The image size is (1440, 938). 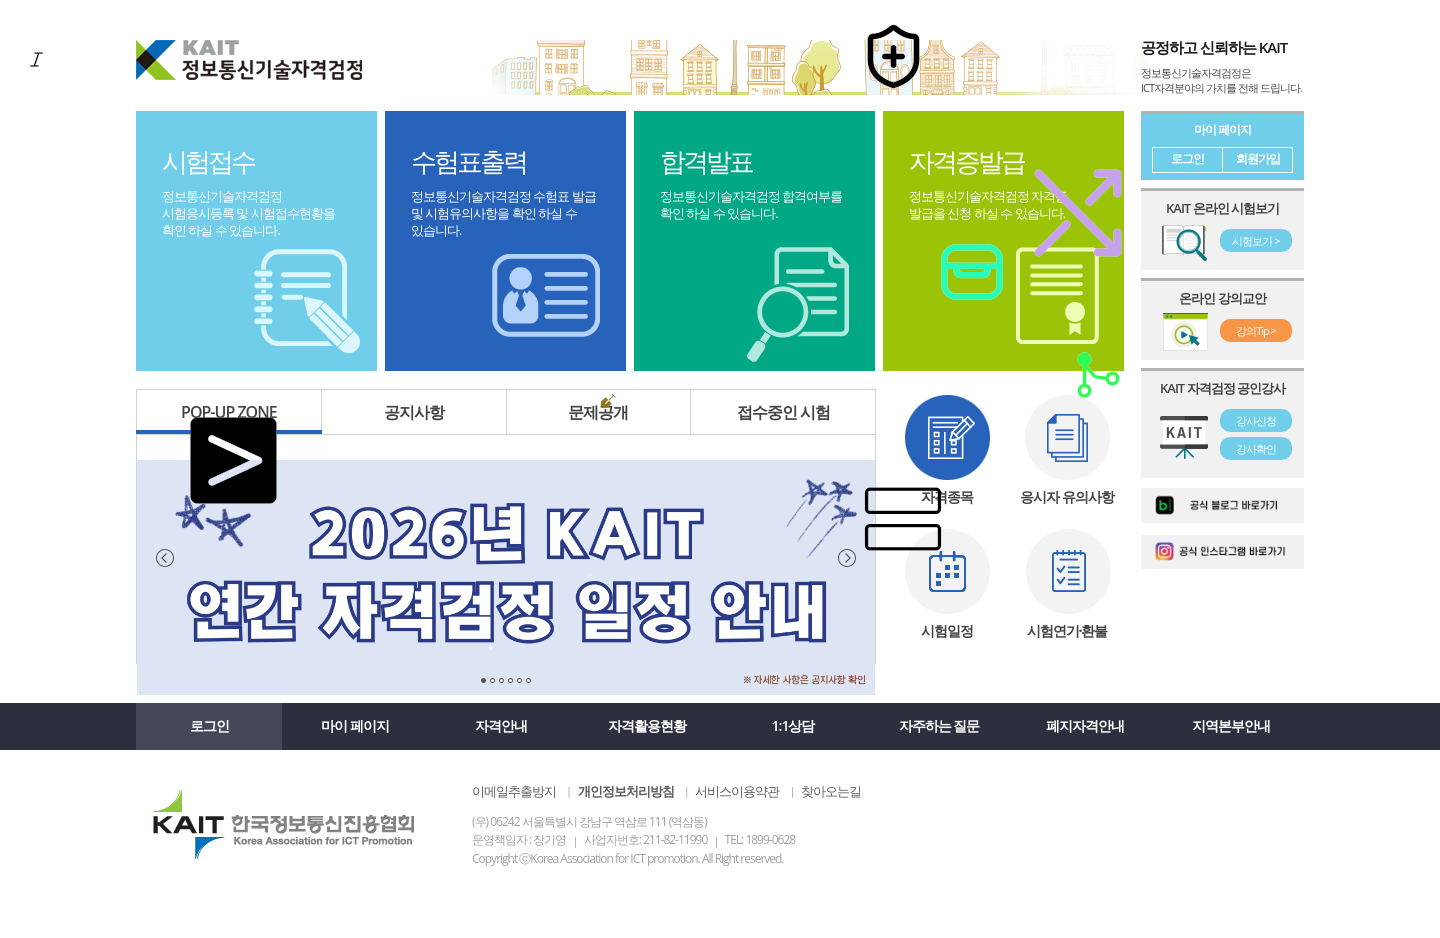 What do you see at coordinates (893, 56) in the screenshot?
I see `add a new security feature or protection` at bounding box center [893, 56].